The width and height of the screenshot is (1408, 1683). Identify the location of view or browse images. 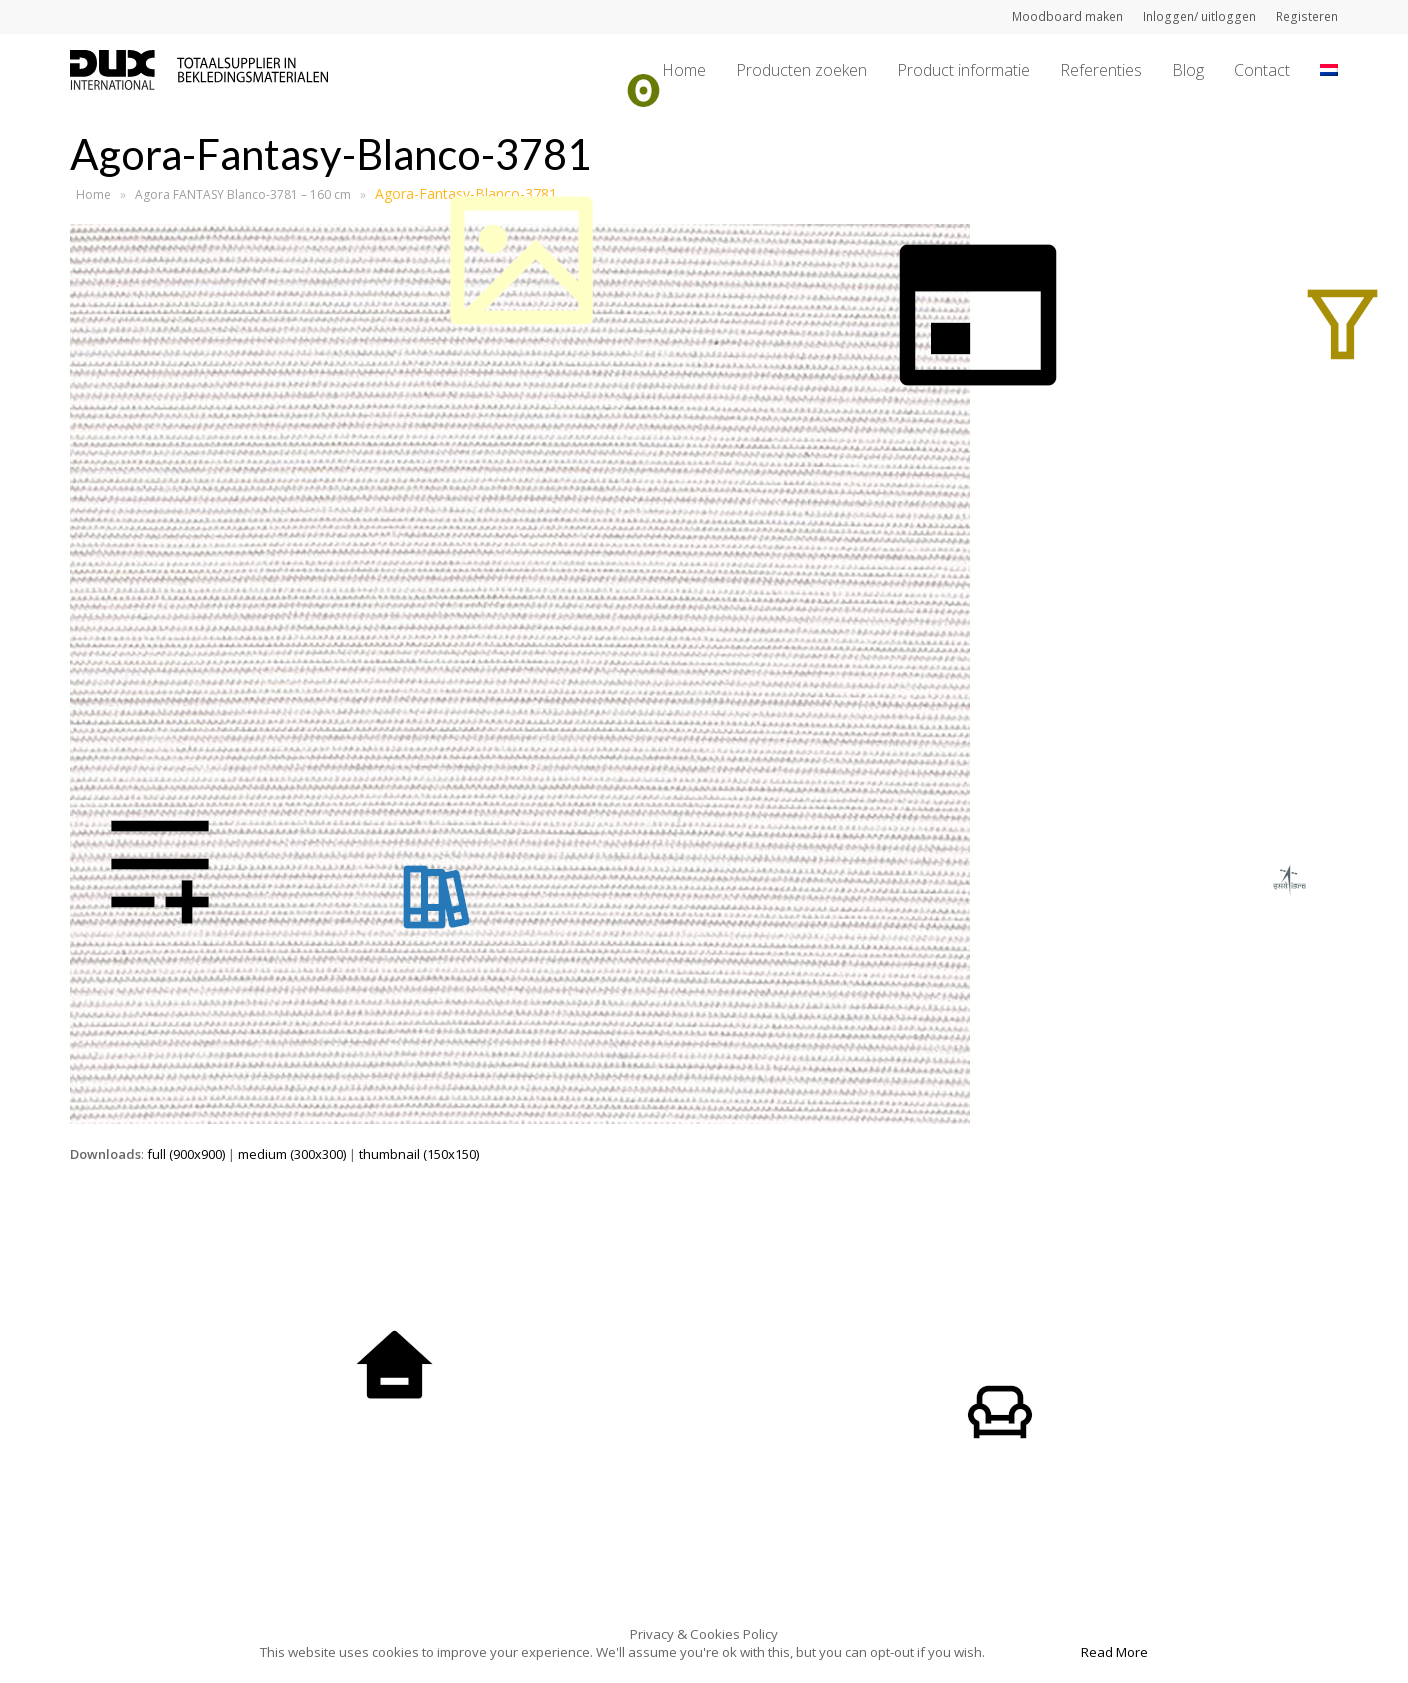
(521, 260).